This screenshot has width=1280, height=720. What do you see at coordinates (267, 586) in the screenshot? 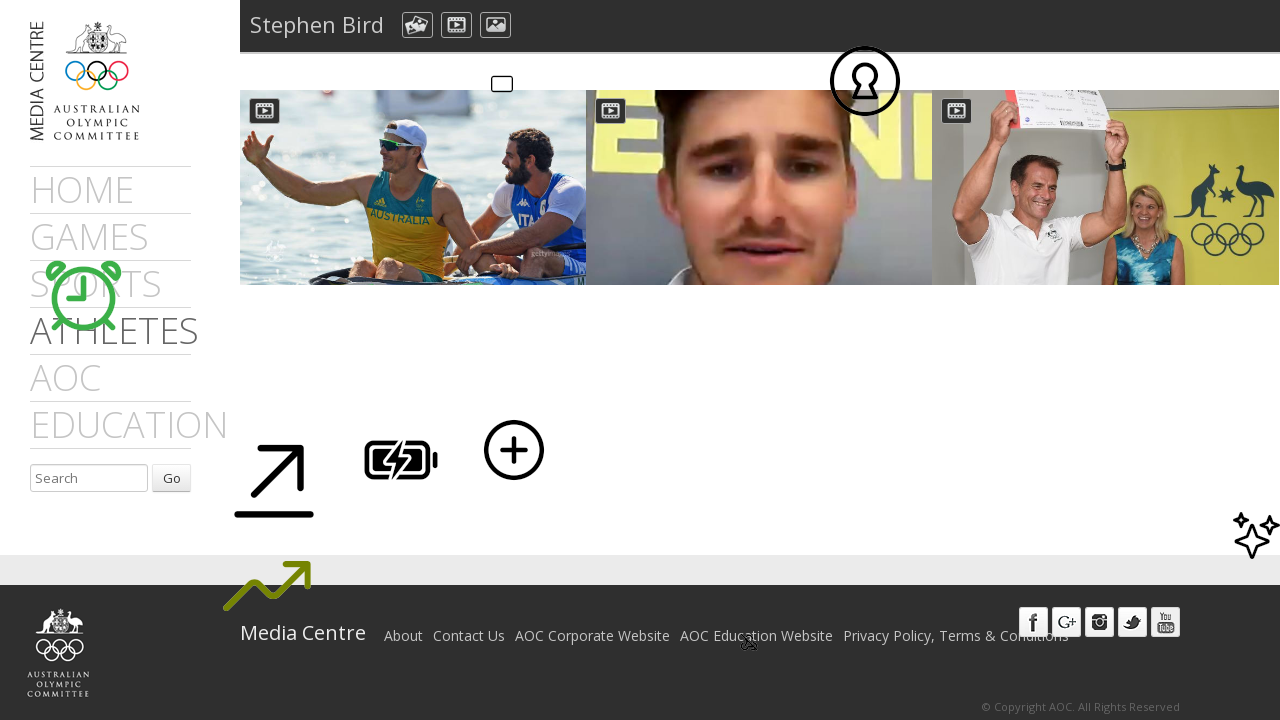
I see `view trending or popular content` at bounding box center [267, 586].